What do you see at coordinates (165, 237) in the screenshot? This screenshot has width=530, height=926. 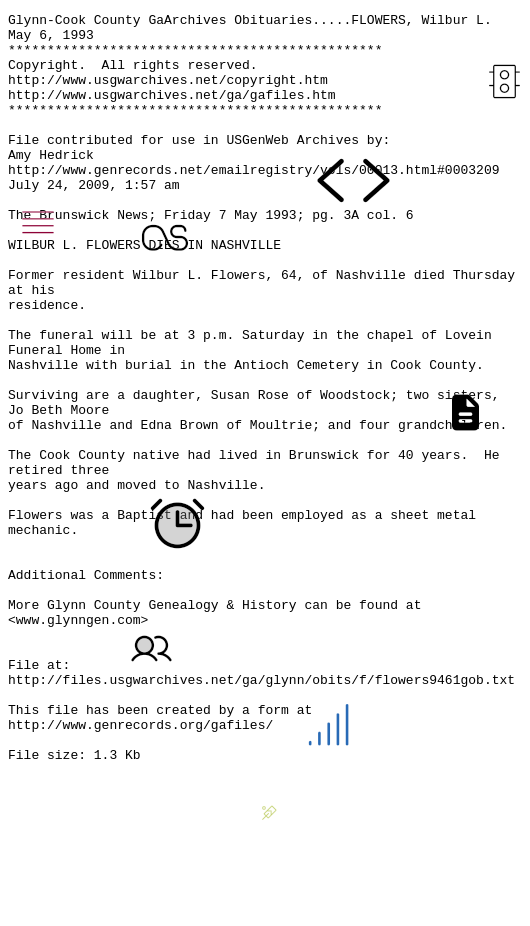 I see `connect to last.fm account` at bounding box center [165, 237].